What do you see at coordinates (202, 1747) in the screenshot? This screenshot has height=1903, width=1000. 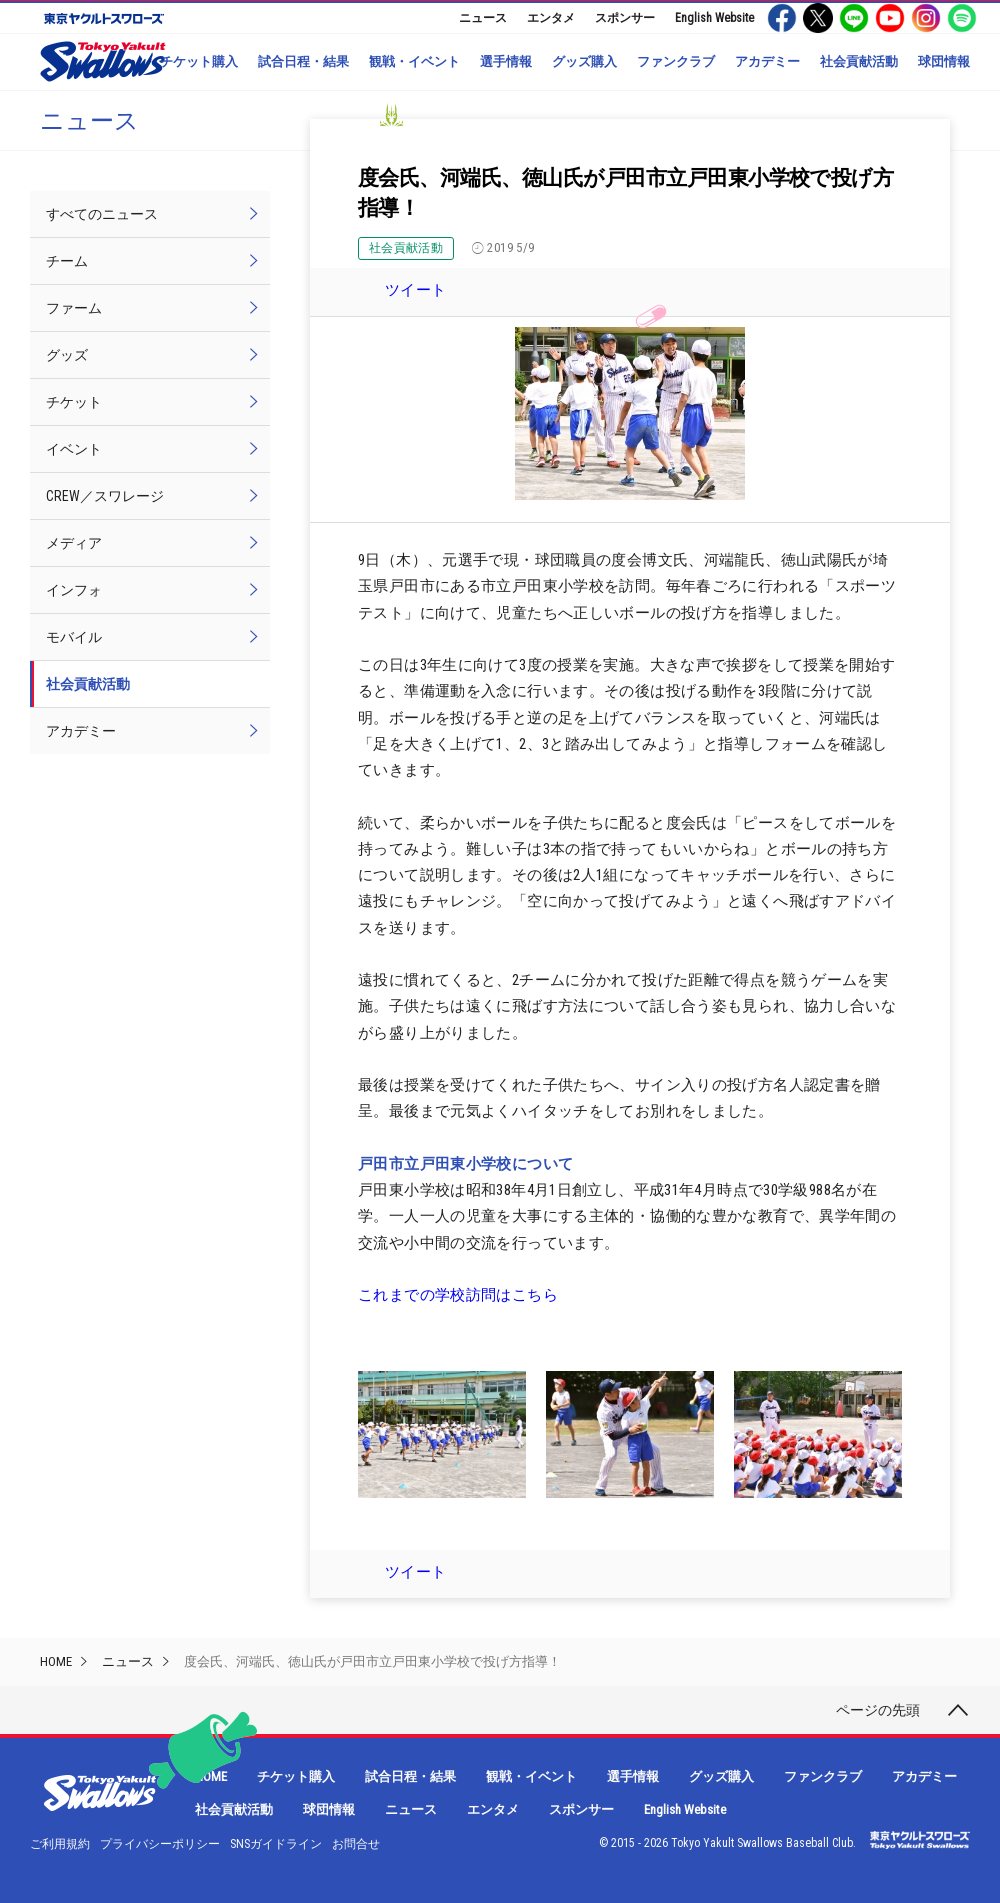 I see `food or meat item in a game inventory` at bounding box center [202, 1747].